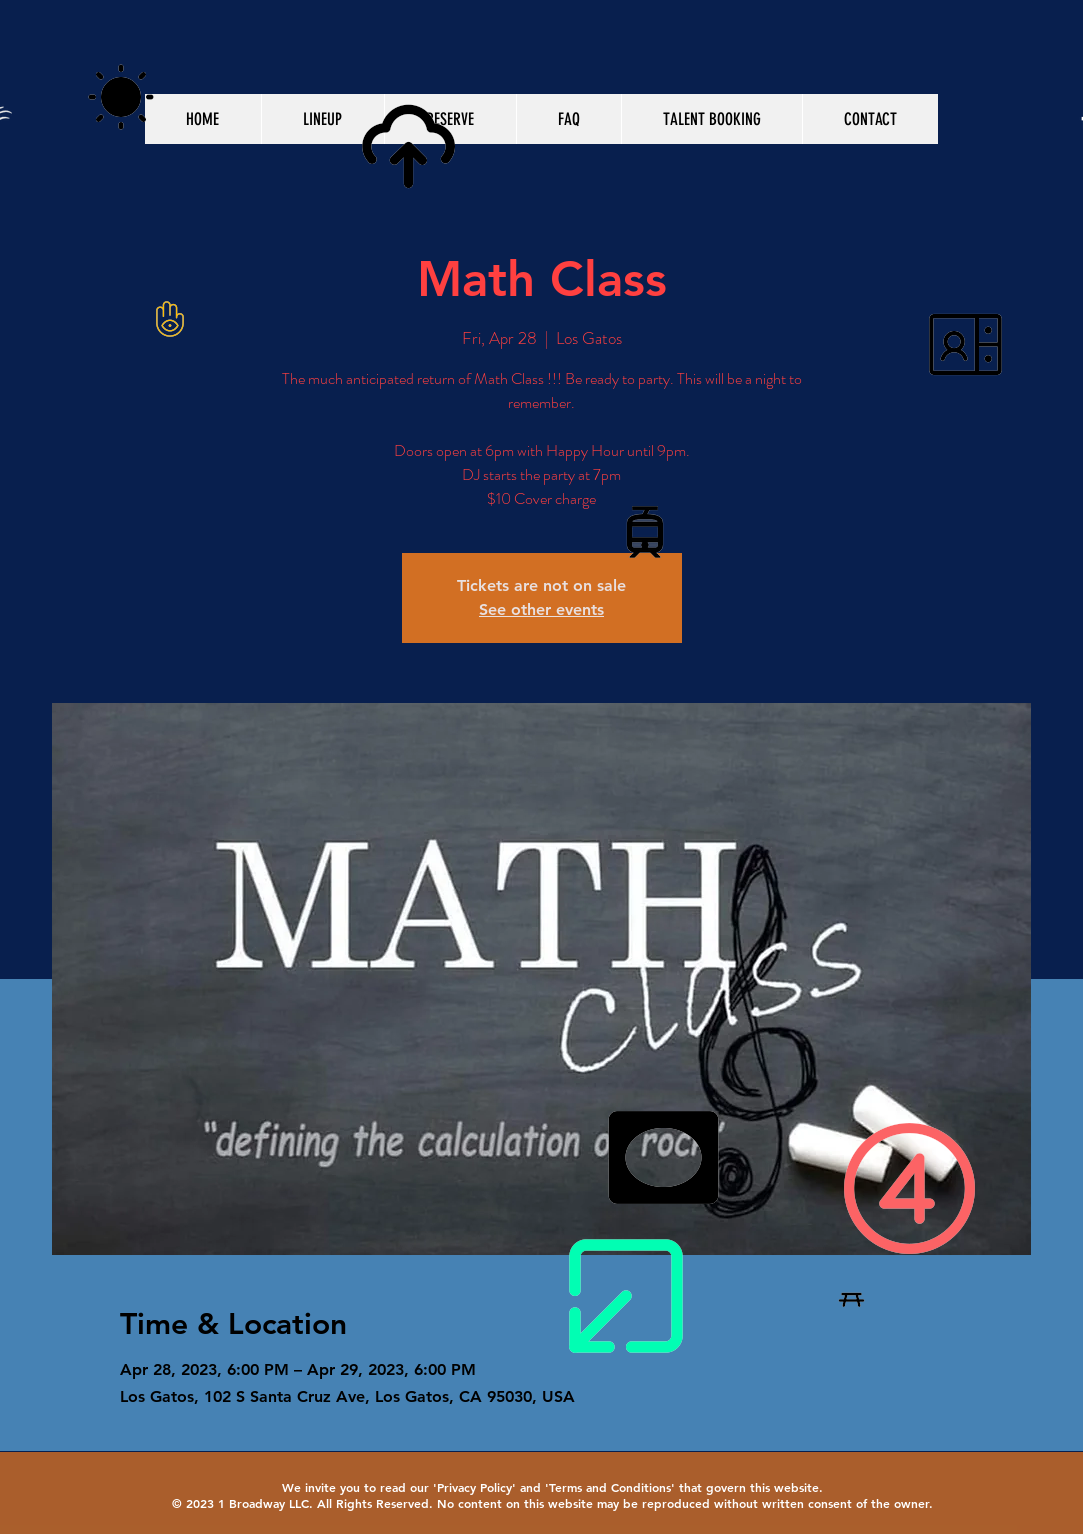  What do you see at coordinates (408, 146) in the screenshot?
I see `upload file to cloud storage` at bounding box center [408, 146].